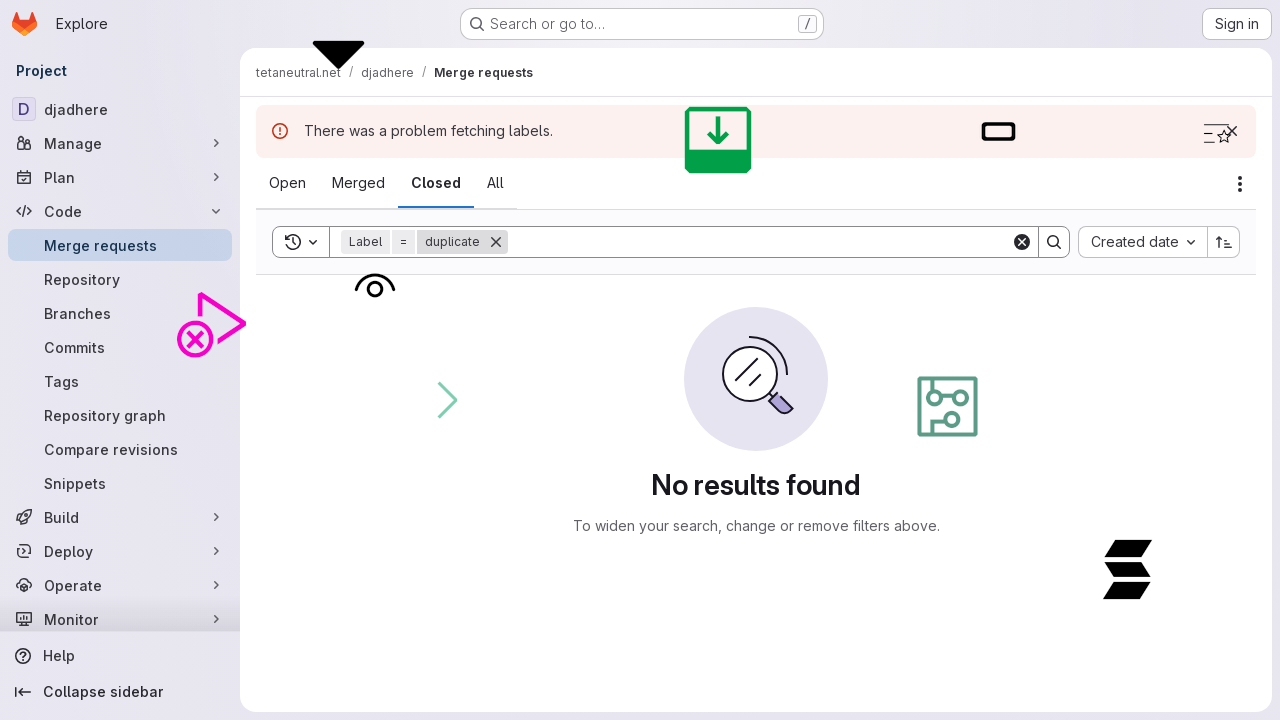  Describe the element at coordinates (212, 321) in the screenshot. I see `run with errors detected` at that location.